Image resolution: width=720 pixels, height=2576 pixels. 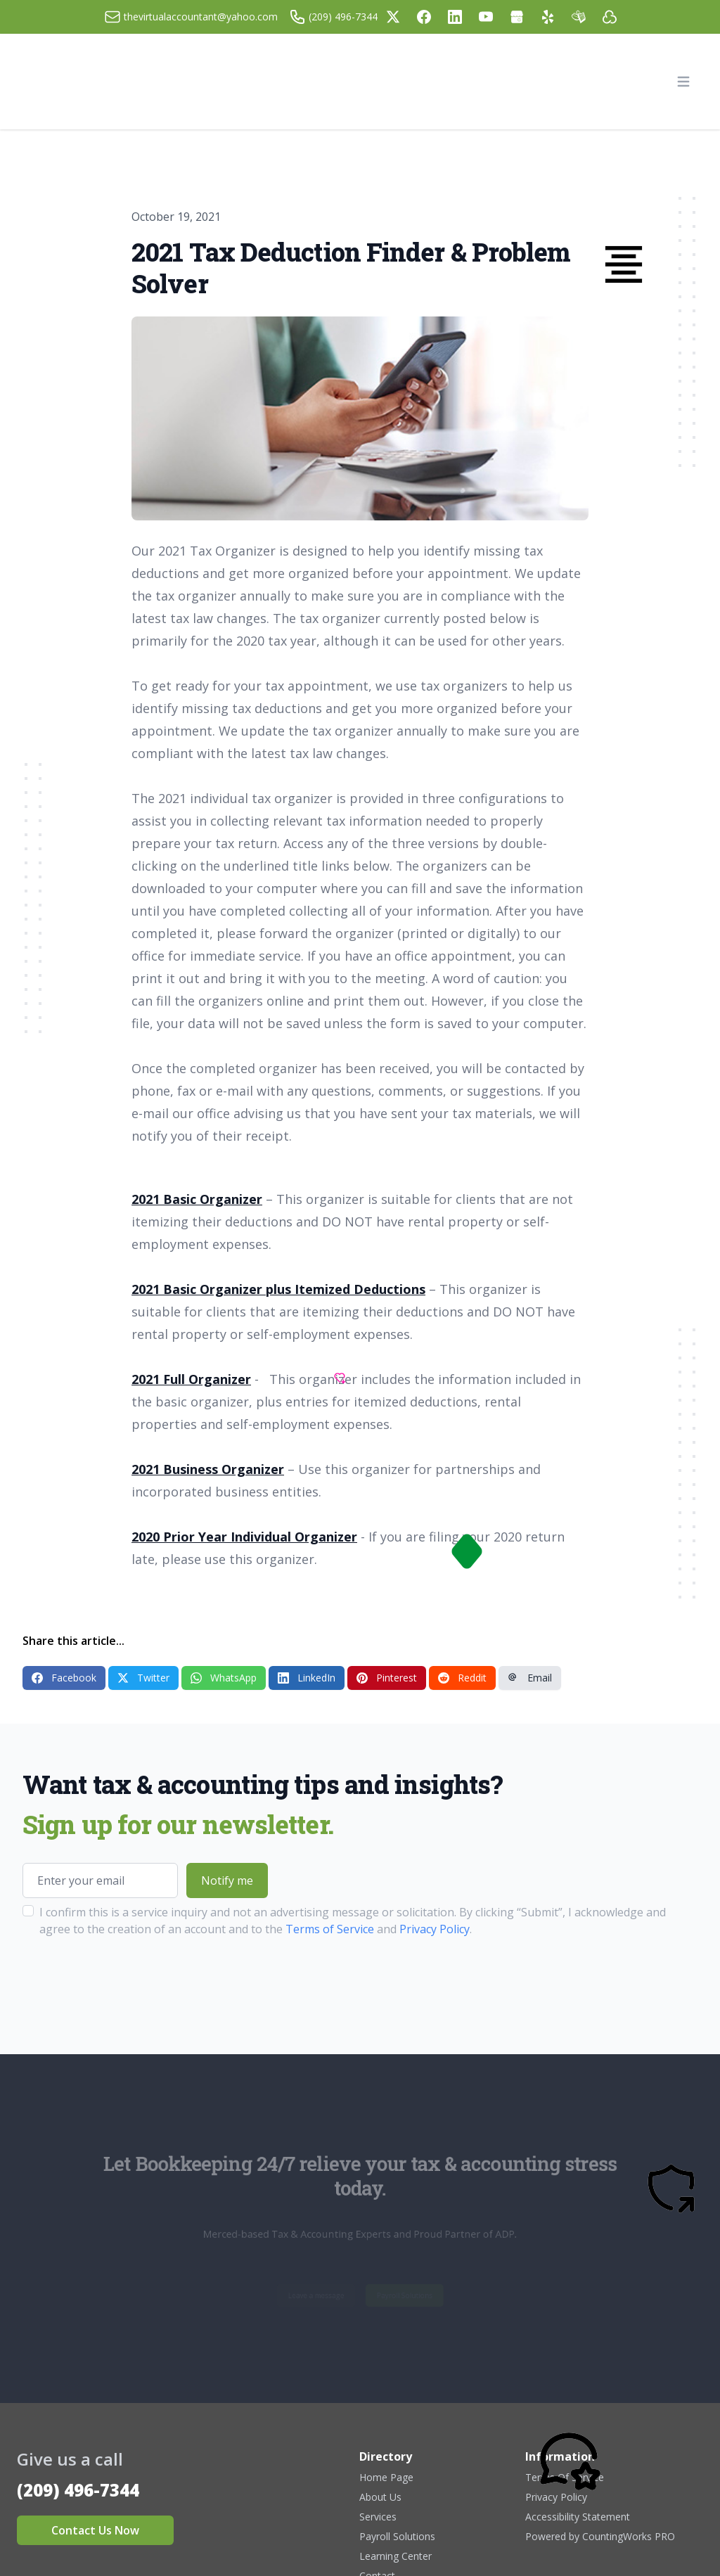 I want to click on center align text, so click(x=624, y=264).